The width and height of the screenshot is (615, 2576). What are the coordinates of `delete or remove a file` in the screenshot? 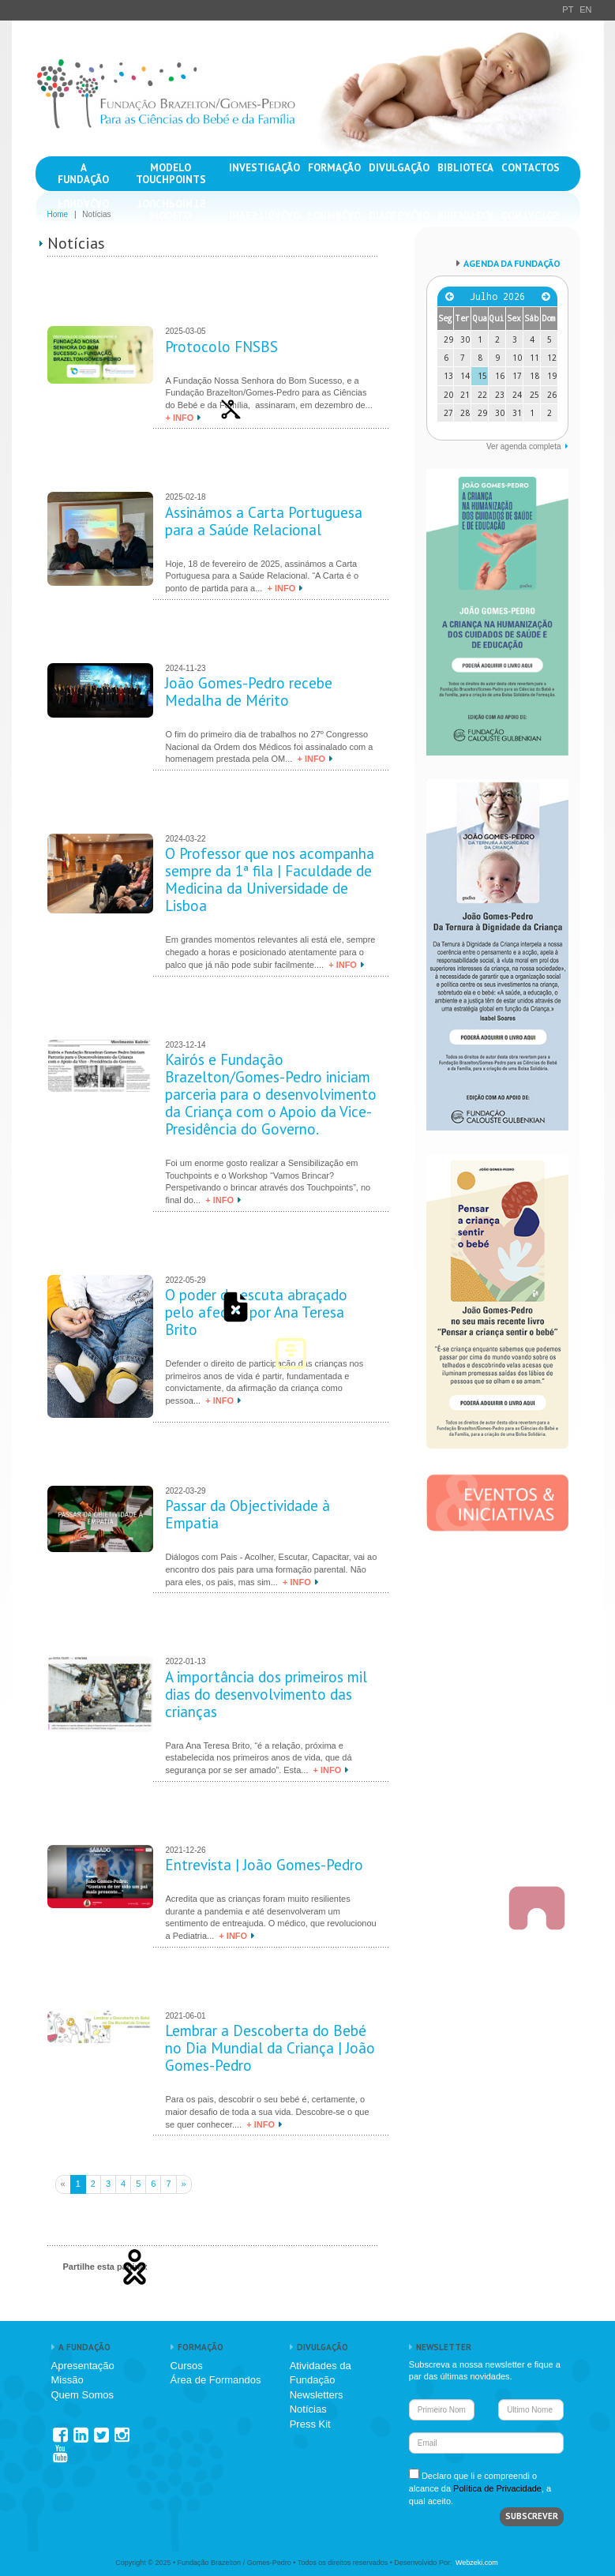 It's located at (235, 1307).